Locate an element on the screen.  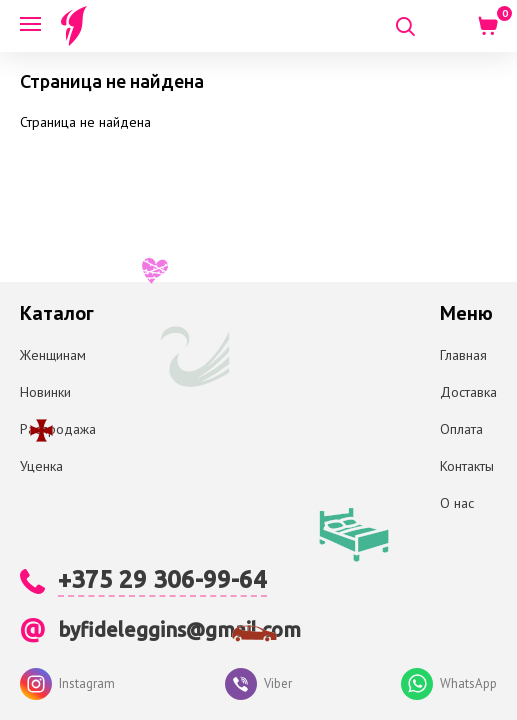
select city car vehicle type is located at coordinates (254, 633).